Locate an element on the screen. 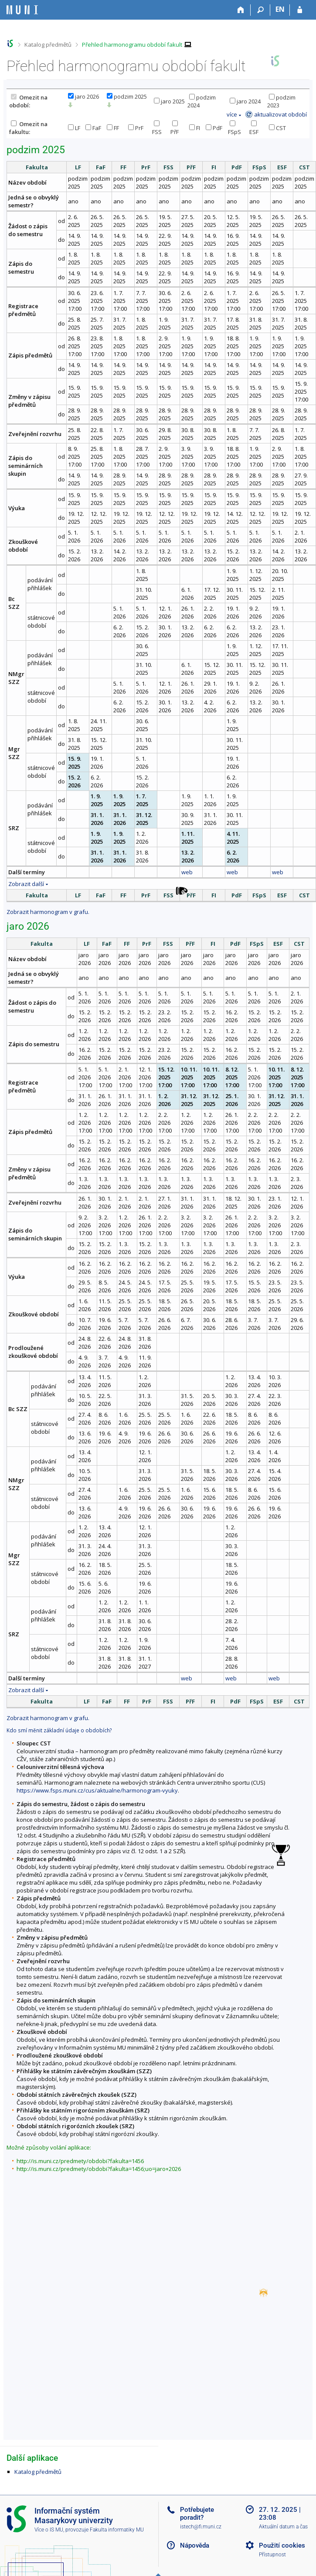 Image resolution: width=316 pixels, height=2576 pixels. select interceptor ship class is located at coordinates (263, 2293).